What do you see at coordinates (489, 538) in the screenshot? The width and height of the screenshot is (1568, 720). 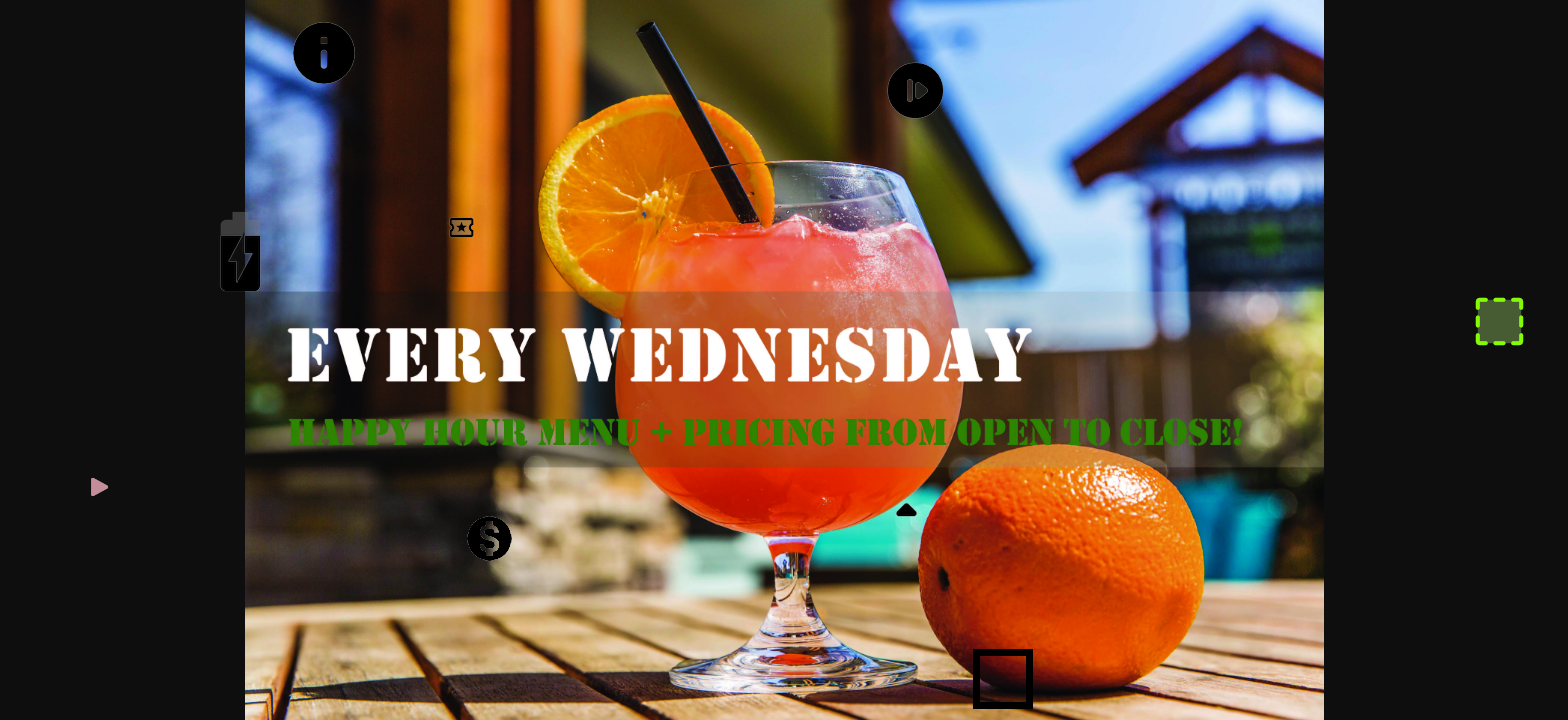 I see `view earnings or payment information` at bounding box center [489, 538].